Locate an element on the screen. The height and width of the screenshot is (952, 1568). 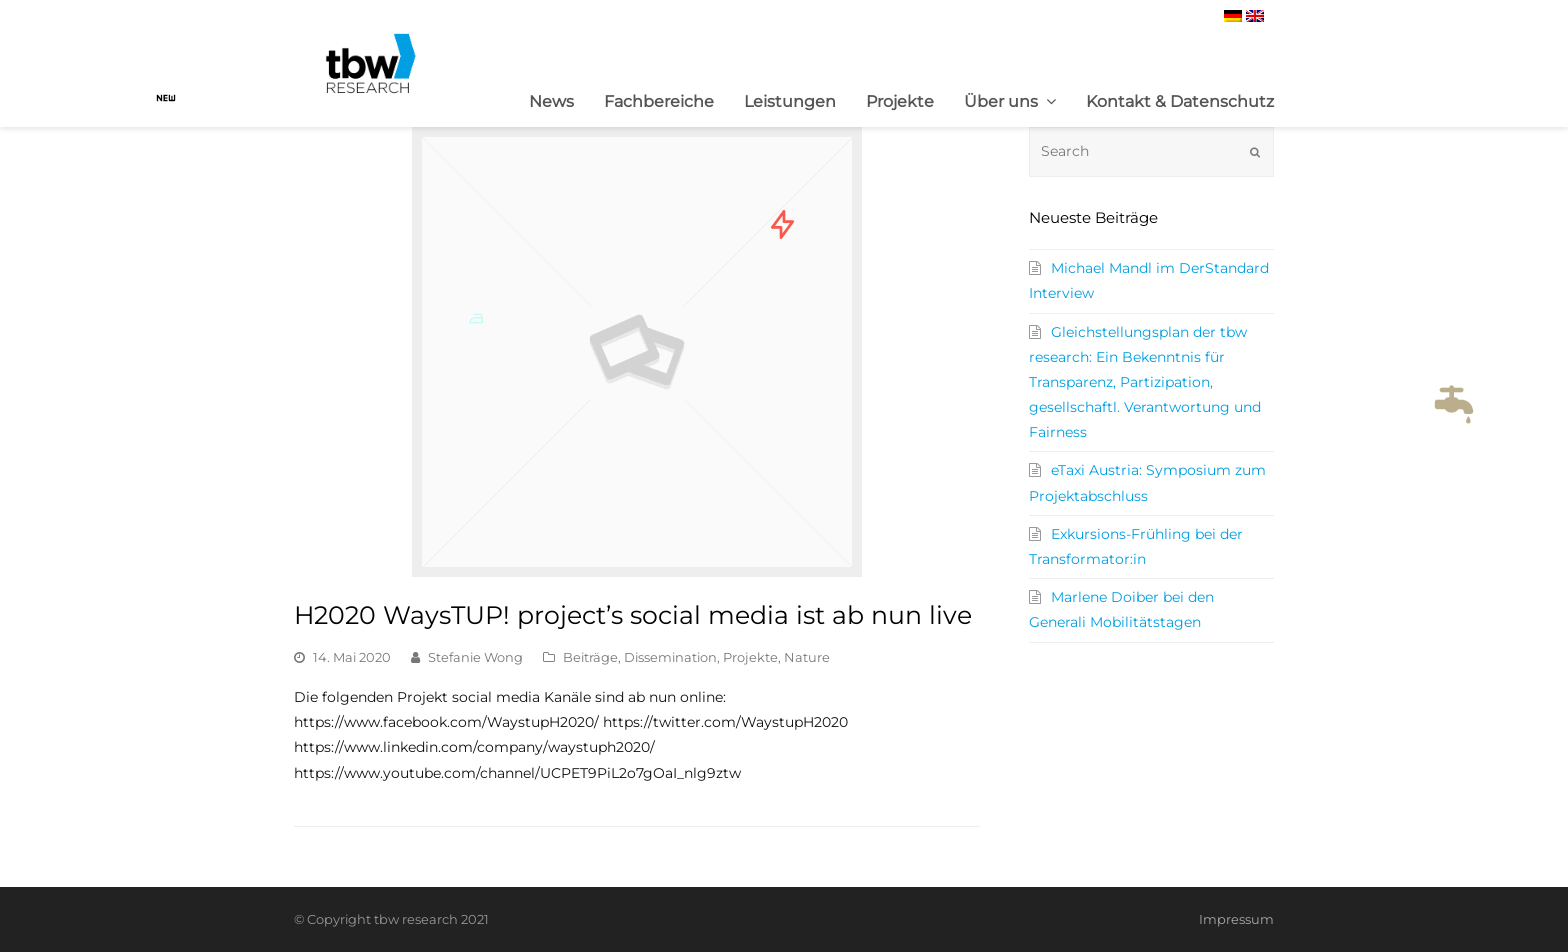
quick actions or shortcuts is located at coordinates (782, 224).